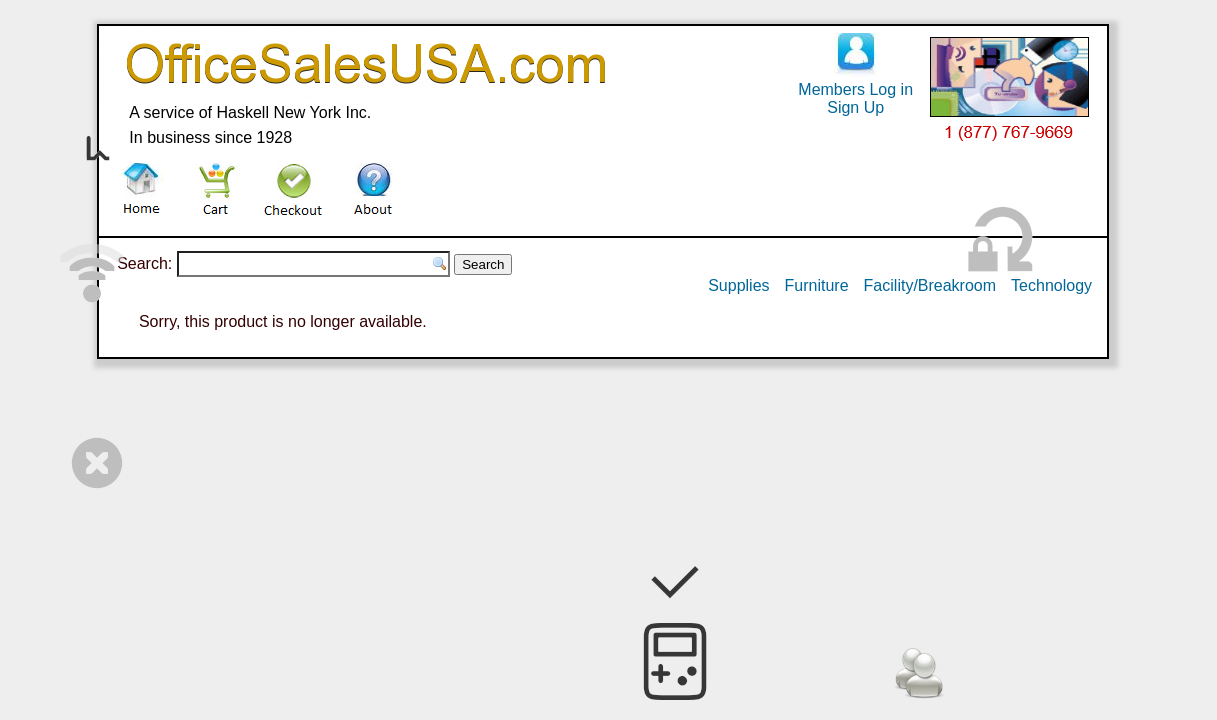 Image resolution: width=1217 pixels, height=720 pixels. Describe the element at coordinates (919, 673) in the screenshot. I see `manage user accounts on this system` at that location.